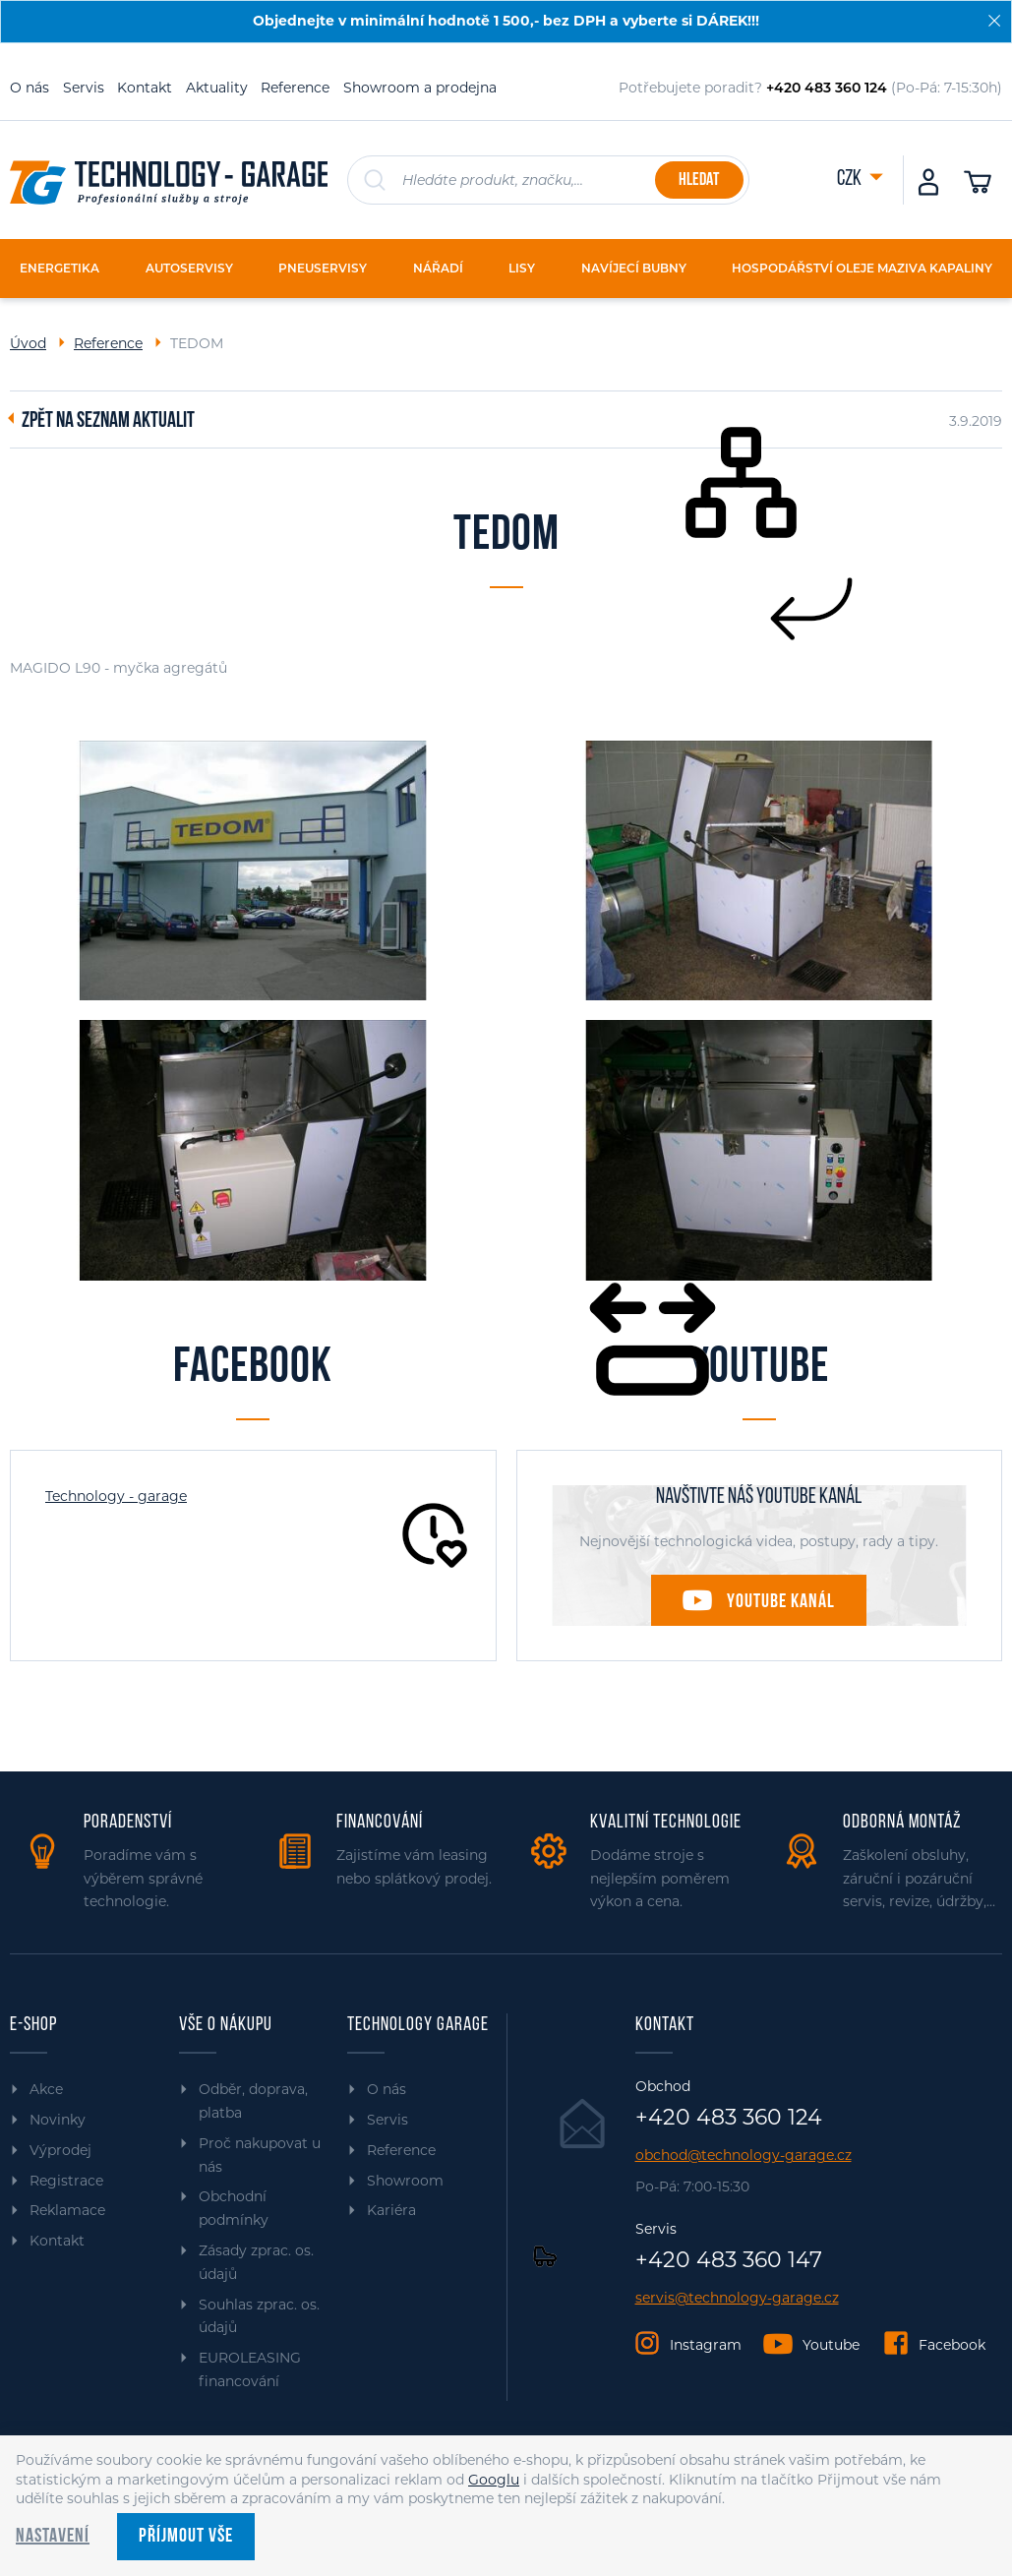 This screenshot has width=1012, height=2576. I want to click on auto-resize content to fit container, so click(652, 1339).